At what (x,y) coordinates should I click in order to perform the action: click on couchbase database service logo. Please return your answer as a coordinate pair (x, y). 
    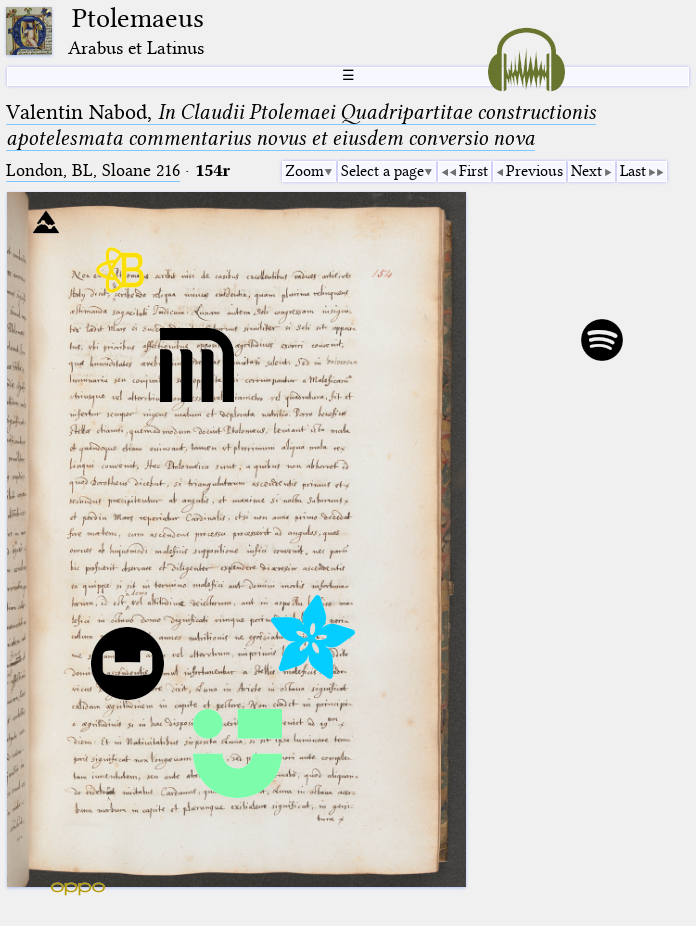
    Looking at the image, I should click on (127, 663).